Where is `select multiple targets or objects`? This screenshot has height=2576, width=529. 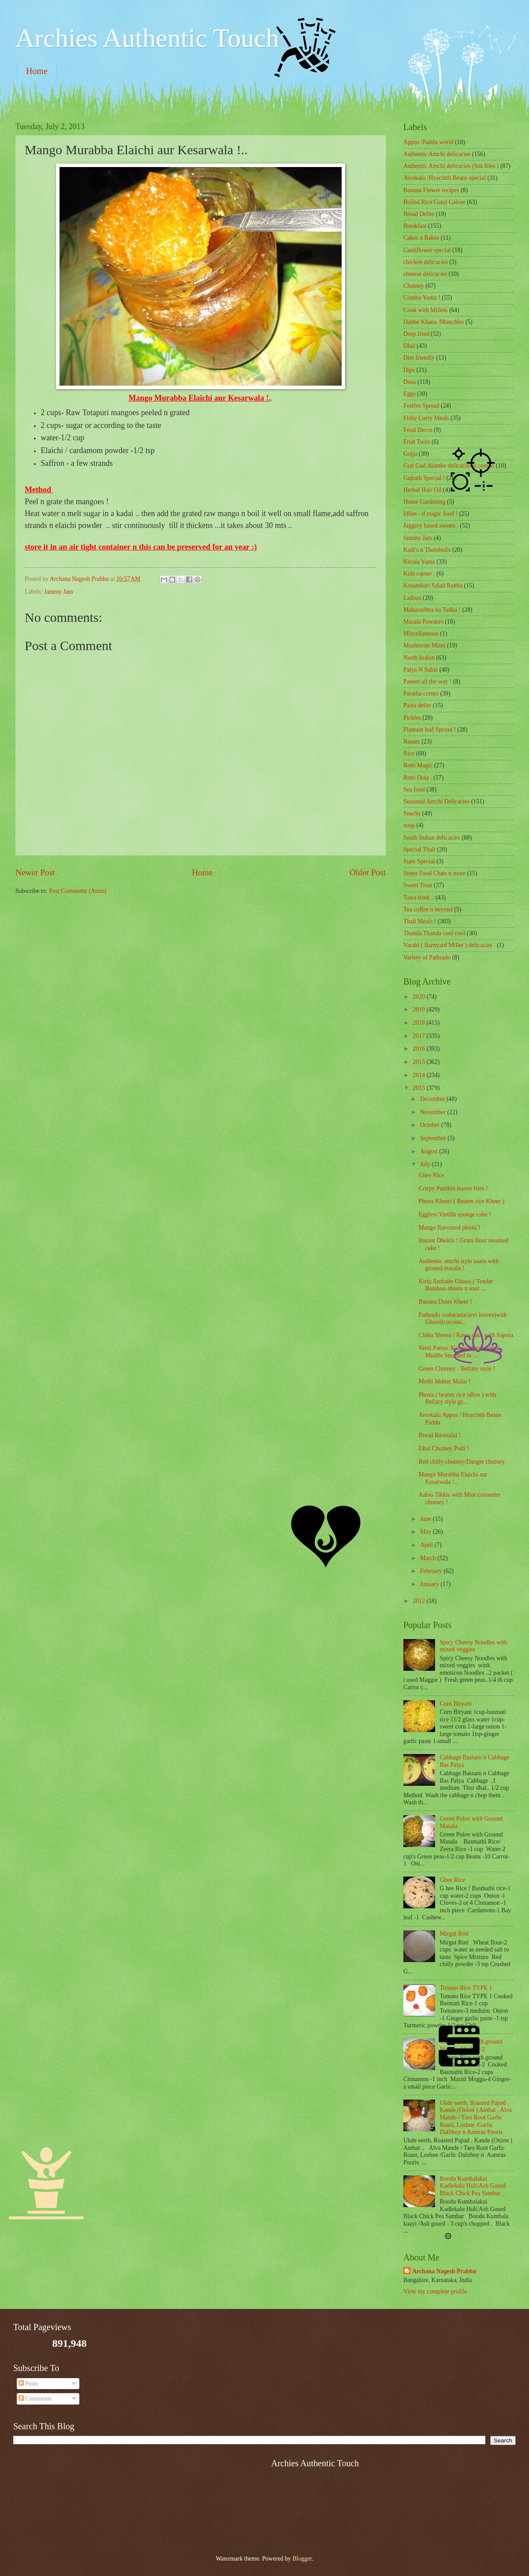 select multiple targets or objects is located at coordinates (472, 469).